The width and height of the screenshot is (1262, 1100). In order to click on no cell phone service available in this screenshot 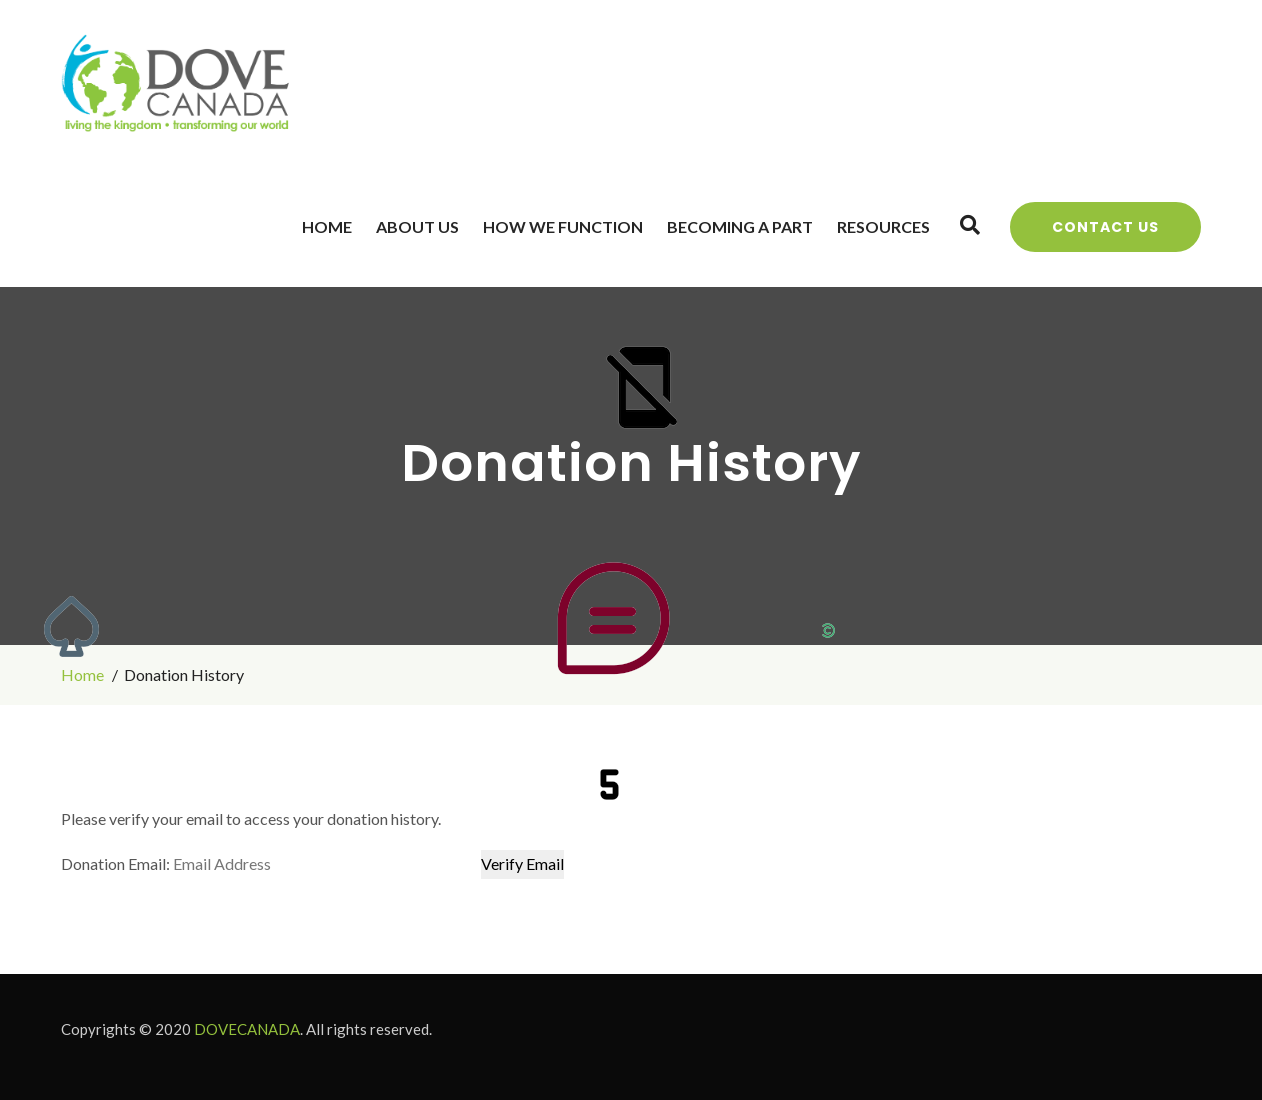, I will do `click(644, 387)`.